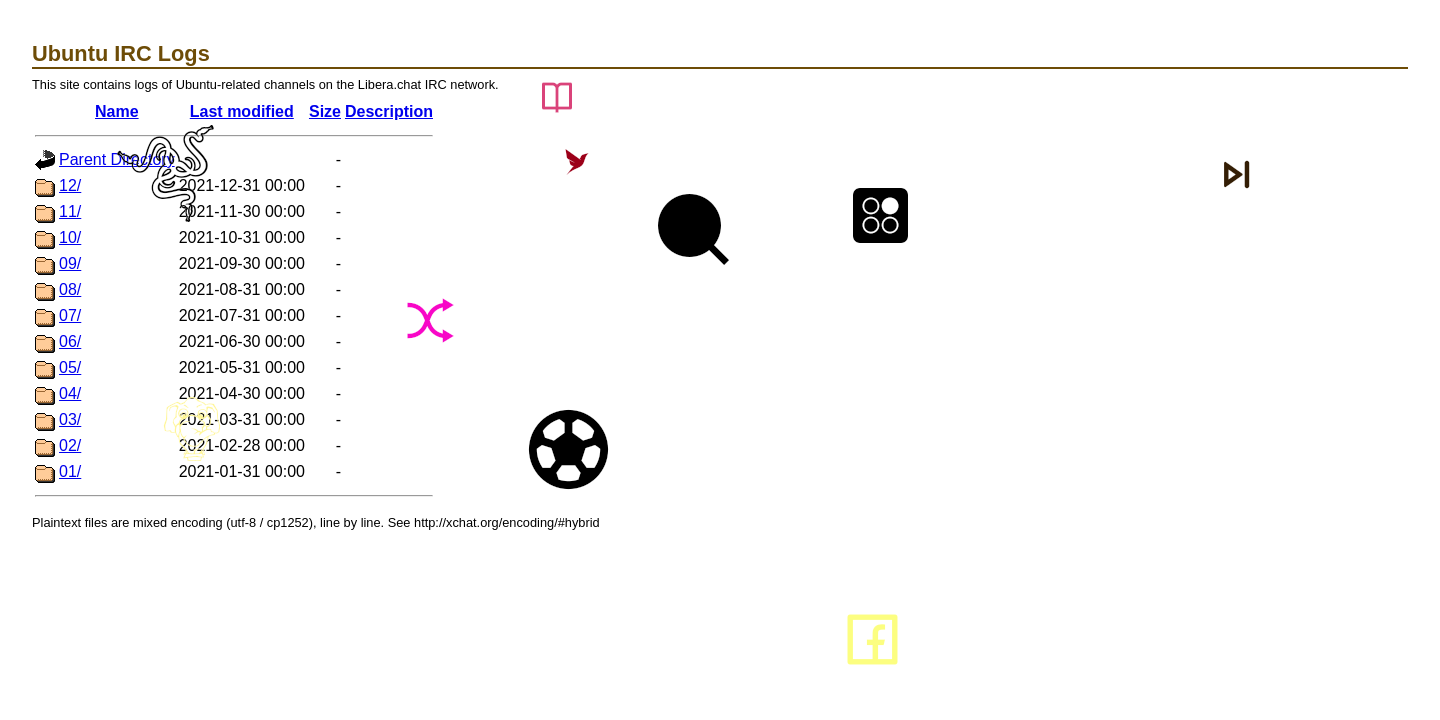 This screenshot has width=1440, height=720. I want to click on fauna database service logo, so click(577, 162).